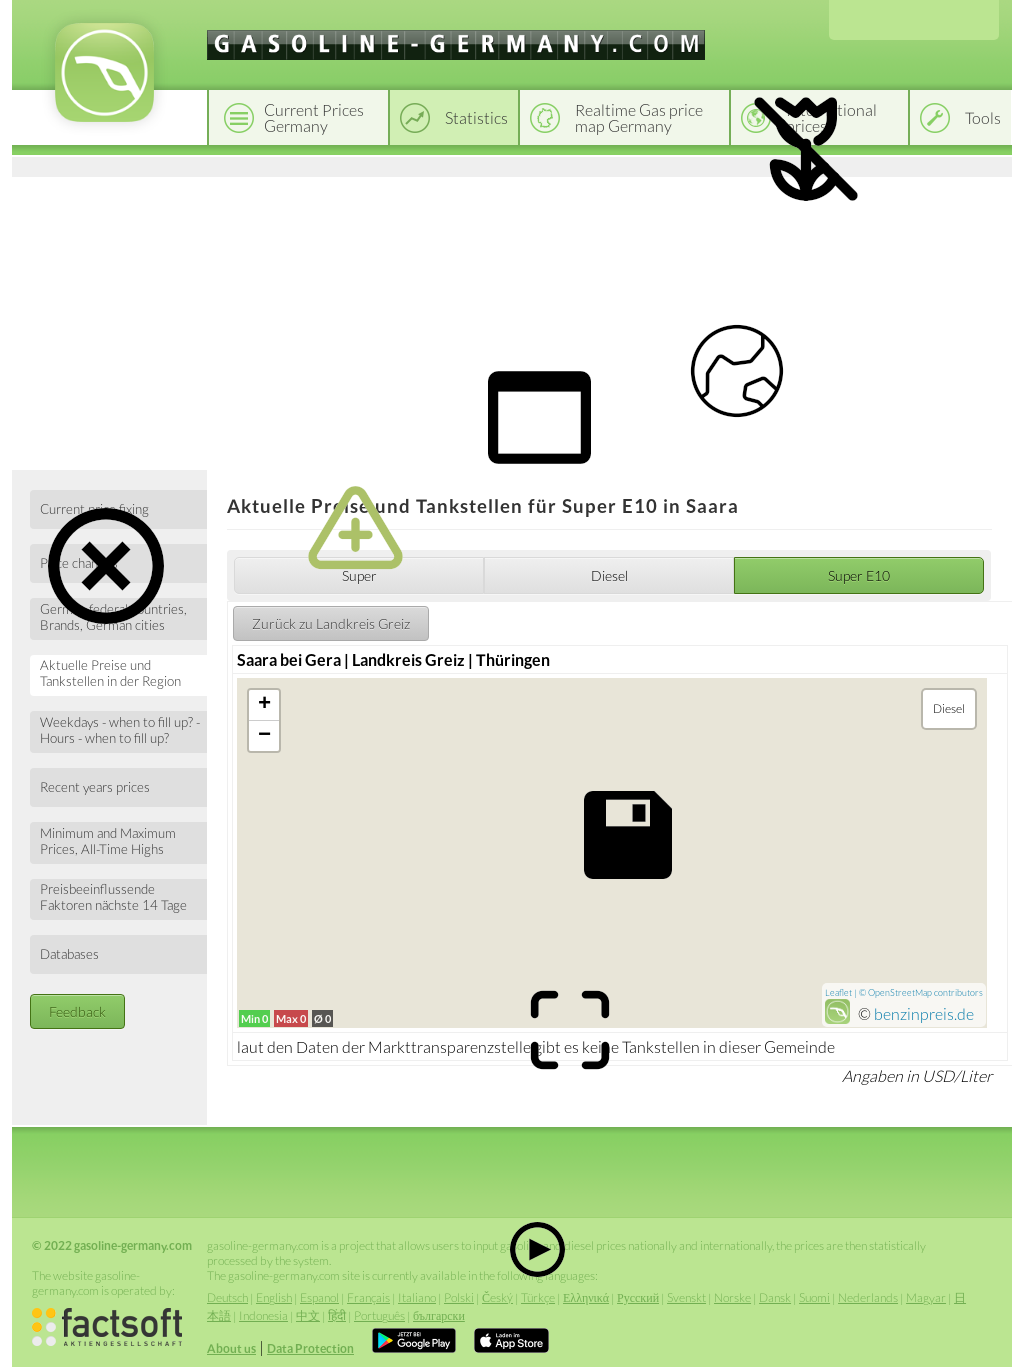 Image resolution: width=1024 pixels, height=1368 pixels. Describe the element at coordinates (106, 566) in the screenshot. I see `close the current window or dialog` at that location.